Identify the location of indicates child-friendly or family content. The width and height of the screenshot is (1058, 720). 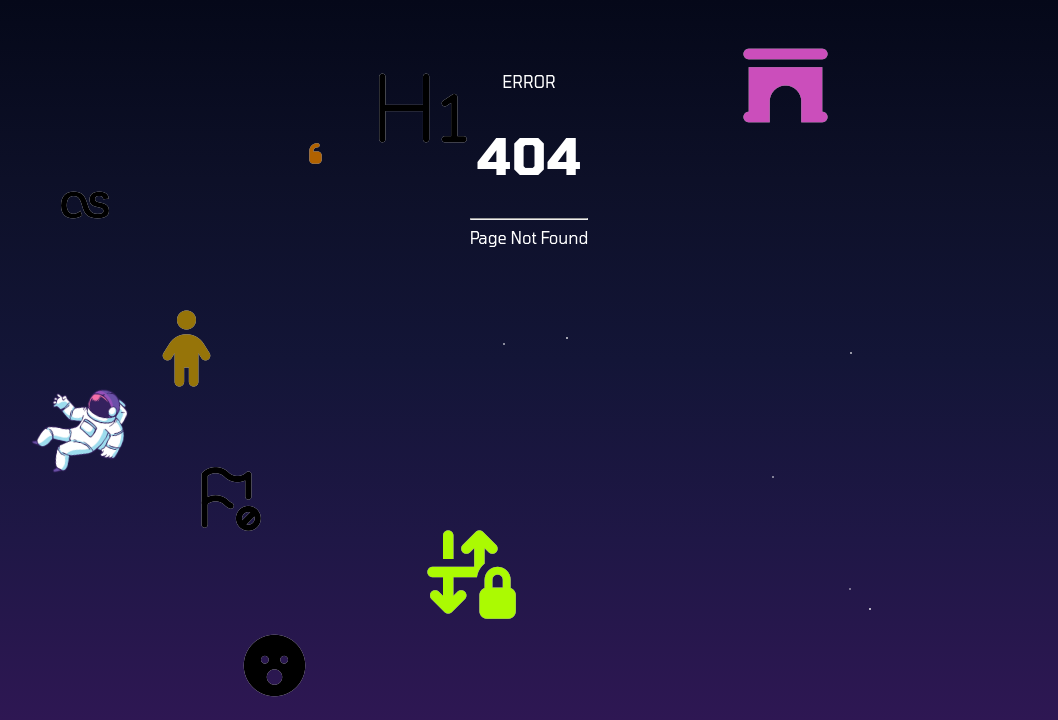
(186, 348).